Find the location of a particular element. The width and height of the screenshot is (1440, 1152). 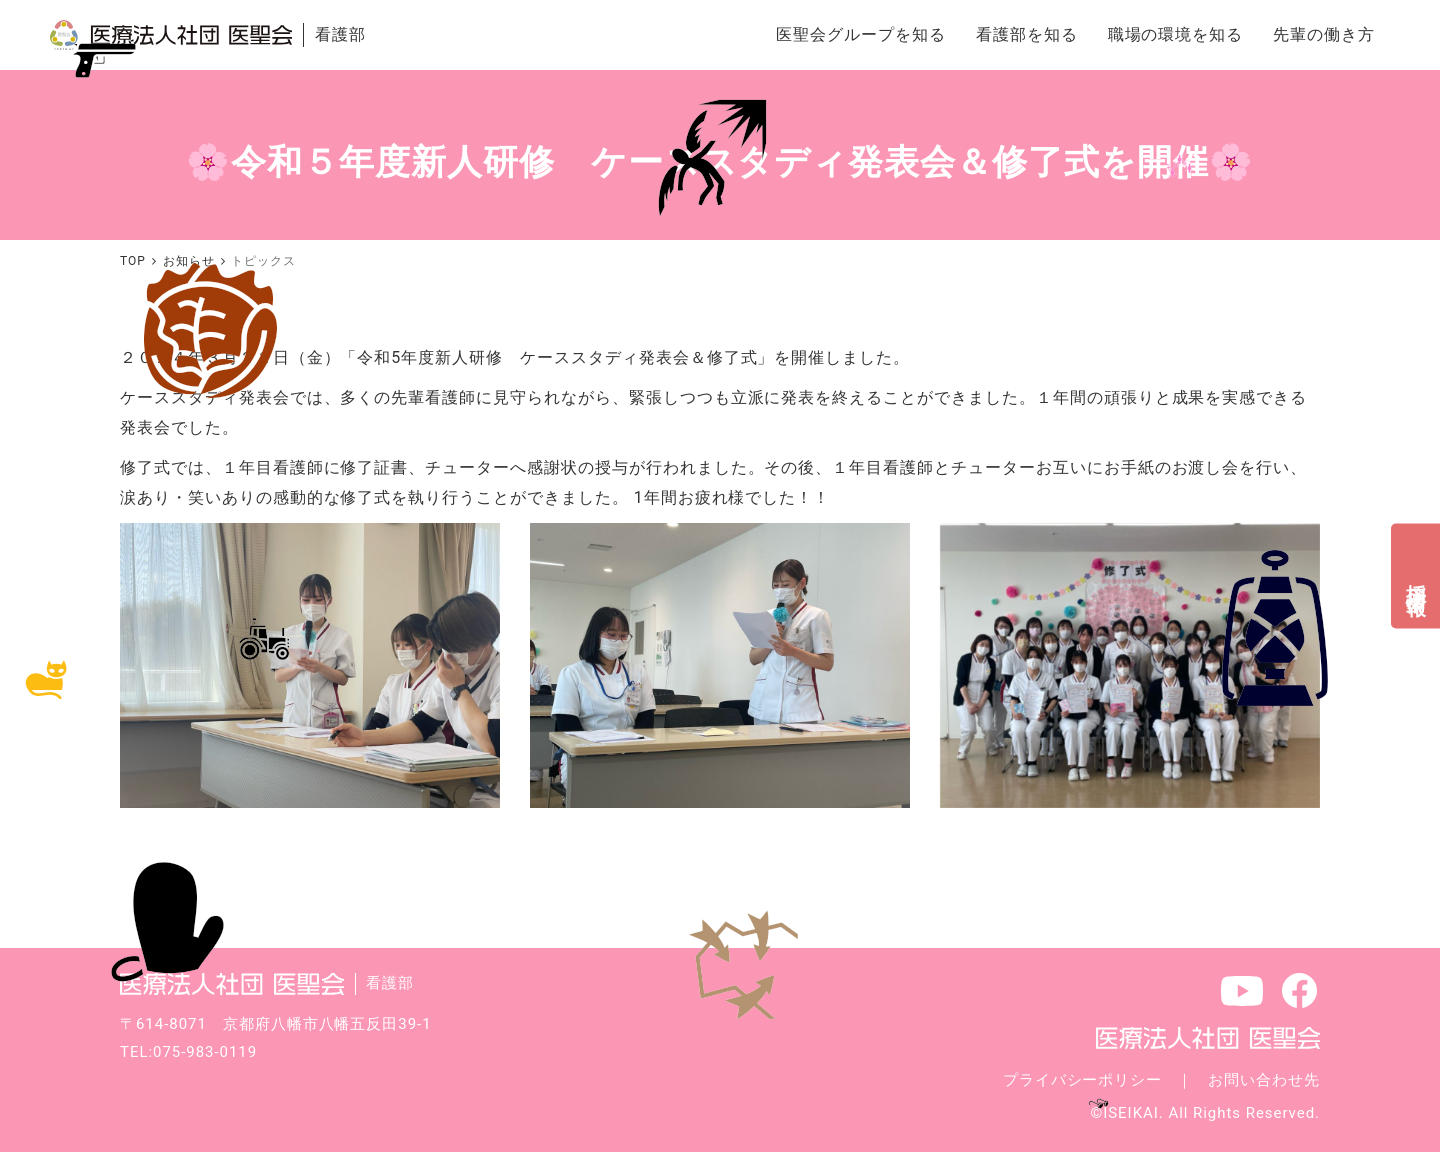

access farming or agricultural features is located at coordinates (264, 639).